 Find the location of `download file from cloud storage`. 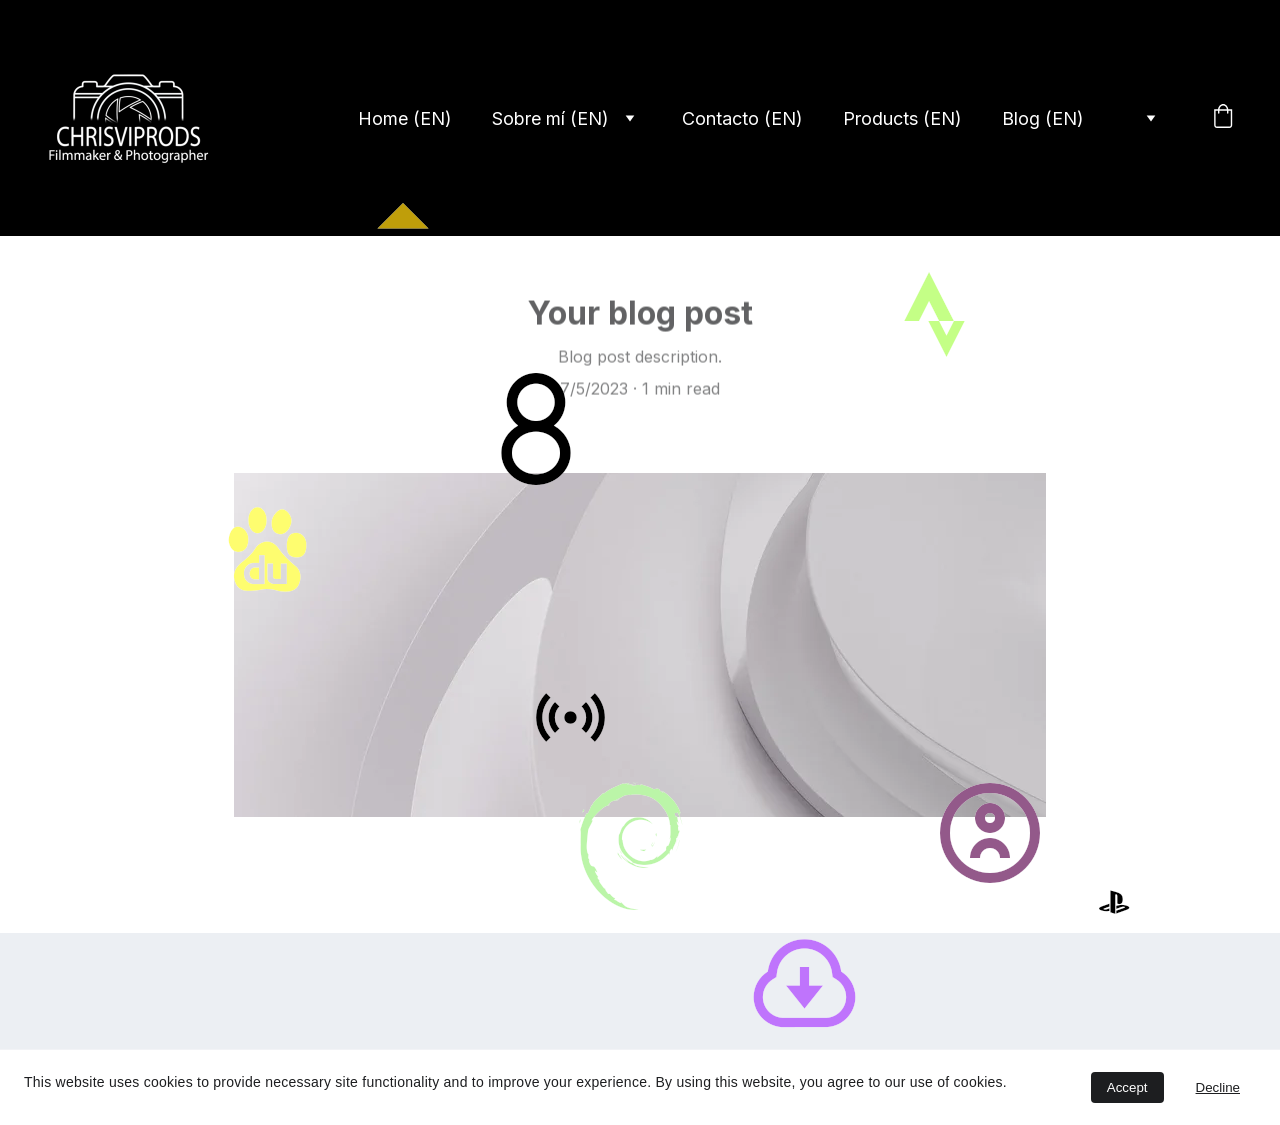

download file from cloud storage is located at coordinates (804, 985).